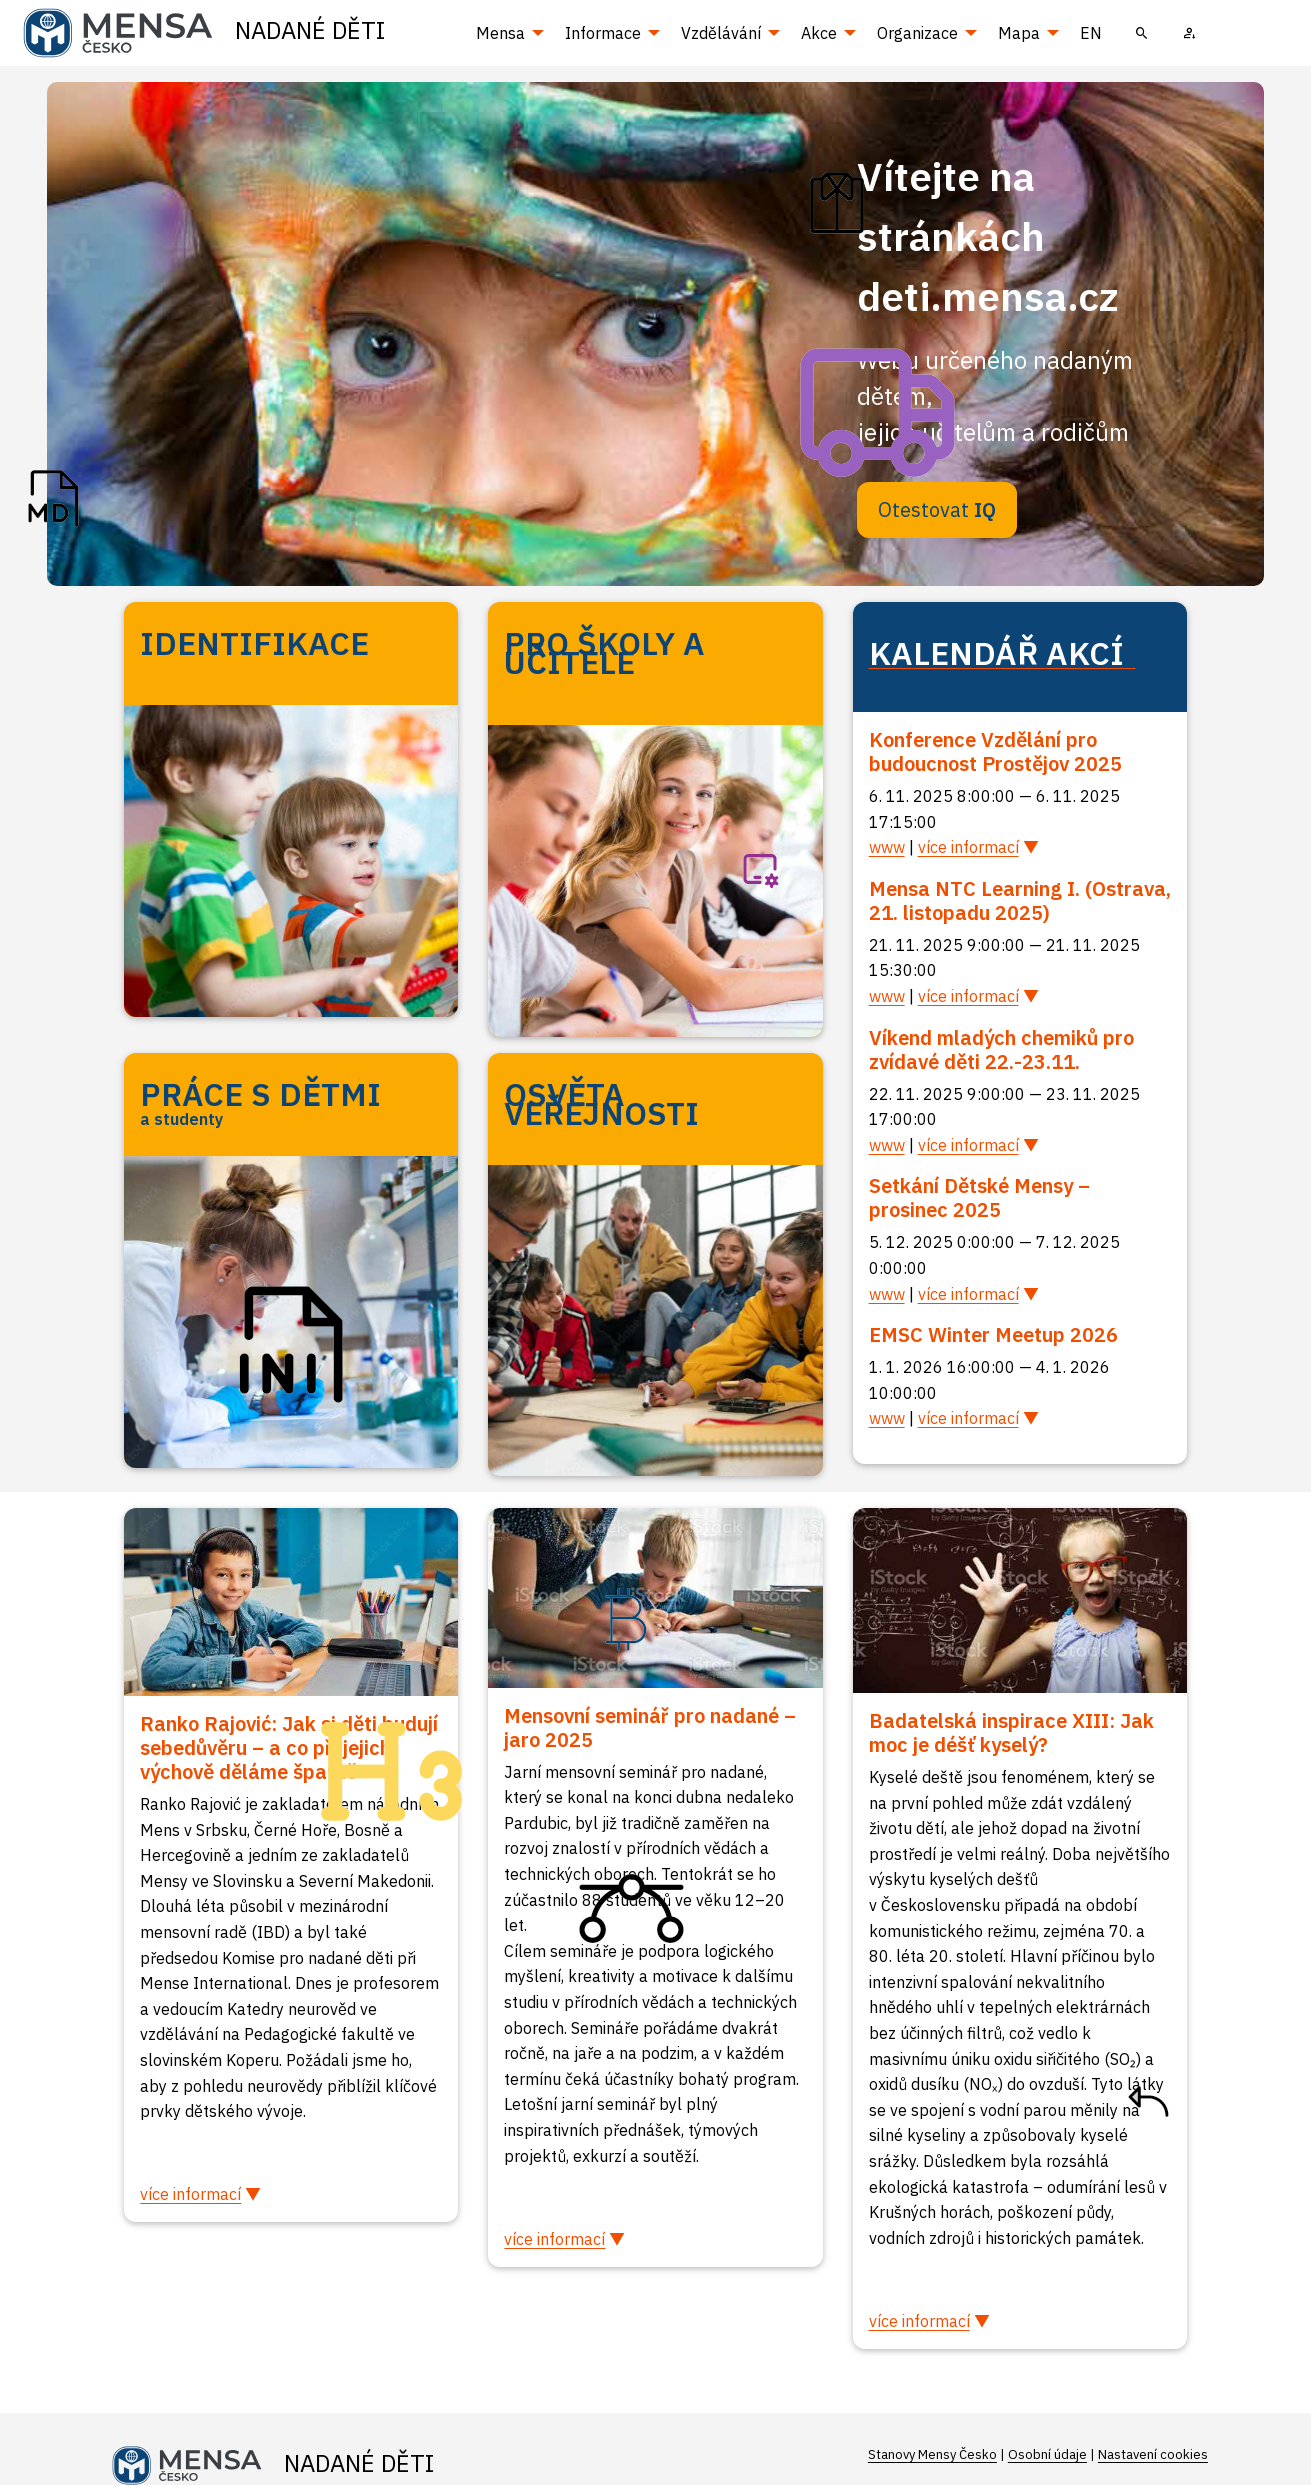  Describe the element at coordinates (1148, 2101) in the screenshot. I see `reply to a message` at that location.